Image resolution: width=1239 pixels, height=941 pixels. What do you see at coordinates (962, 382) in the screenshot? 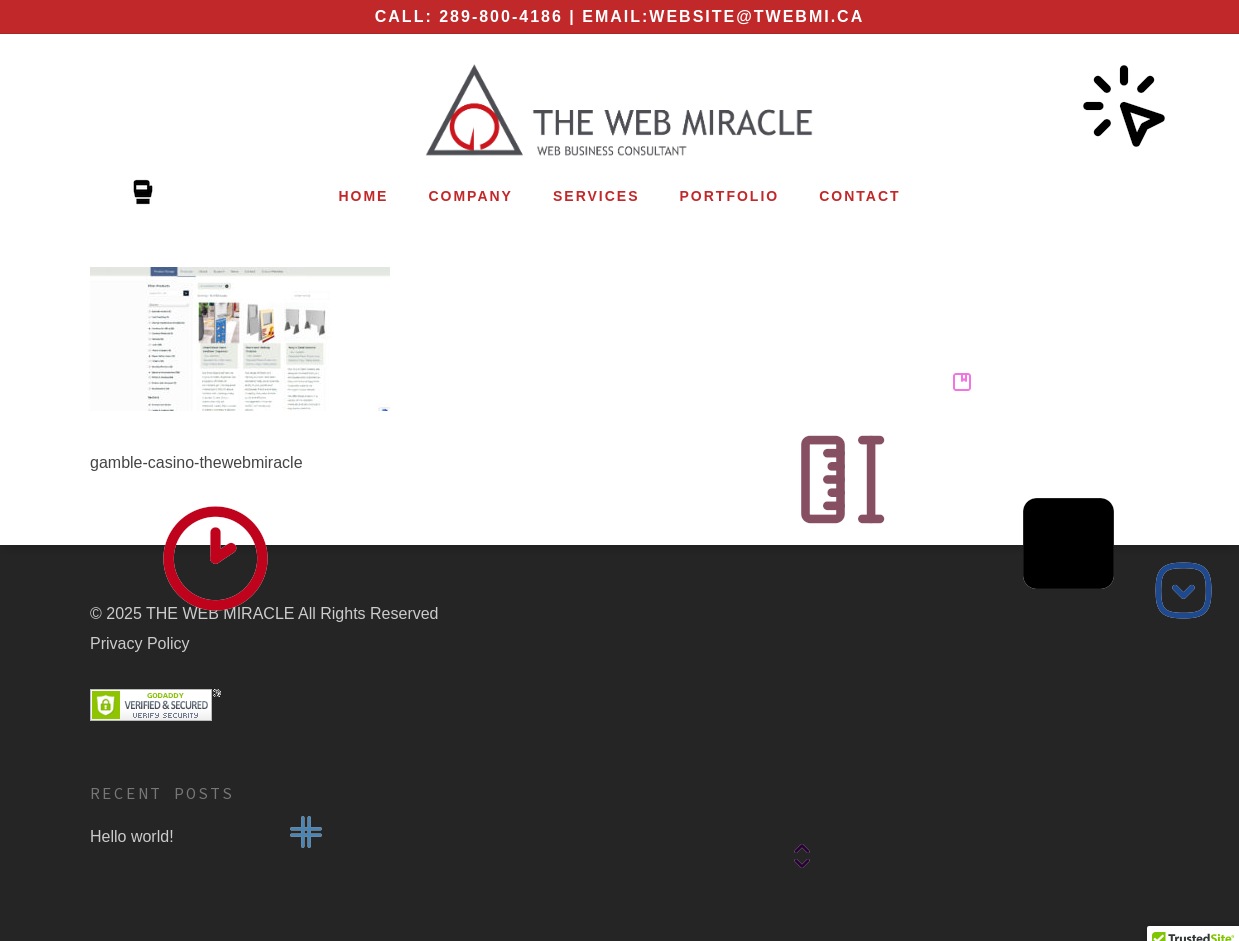
I see `view photo album` at bounding box center [962, 382].